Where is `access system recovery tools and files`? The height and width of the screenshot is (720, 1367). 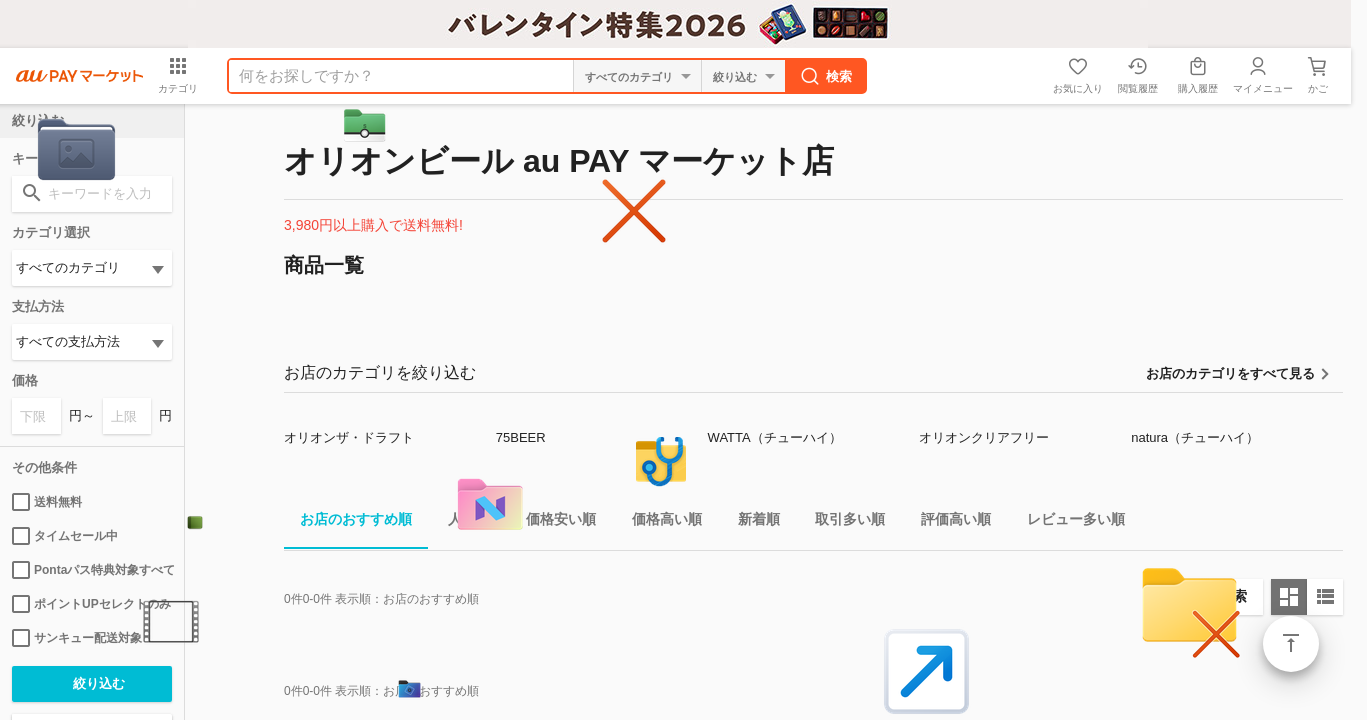 access system recovery tools and files is located at coordinates (661, 462).